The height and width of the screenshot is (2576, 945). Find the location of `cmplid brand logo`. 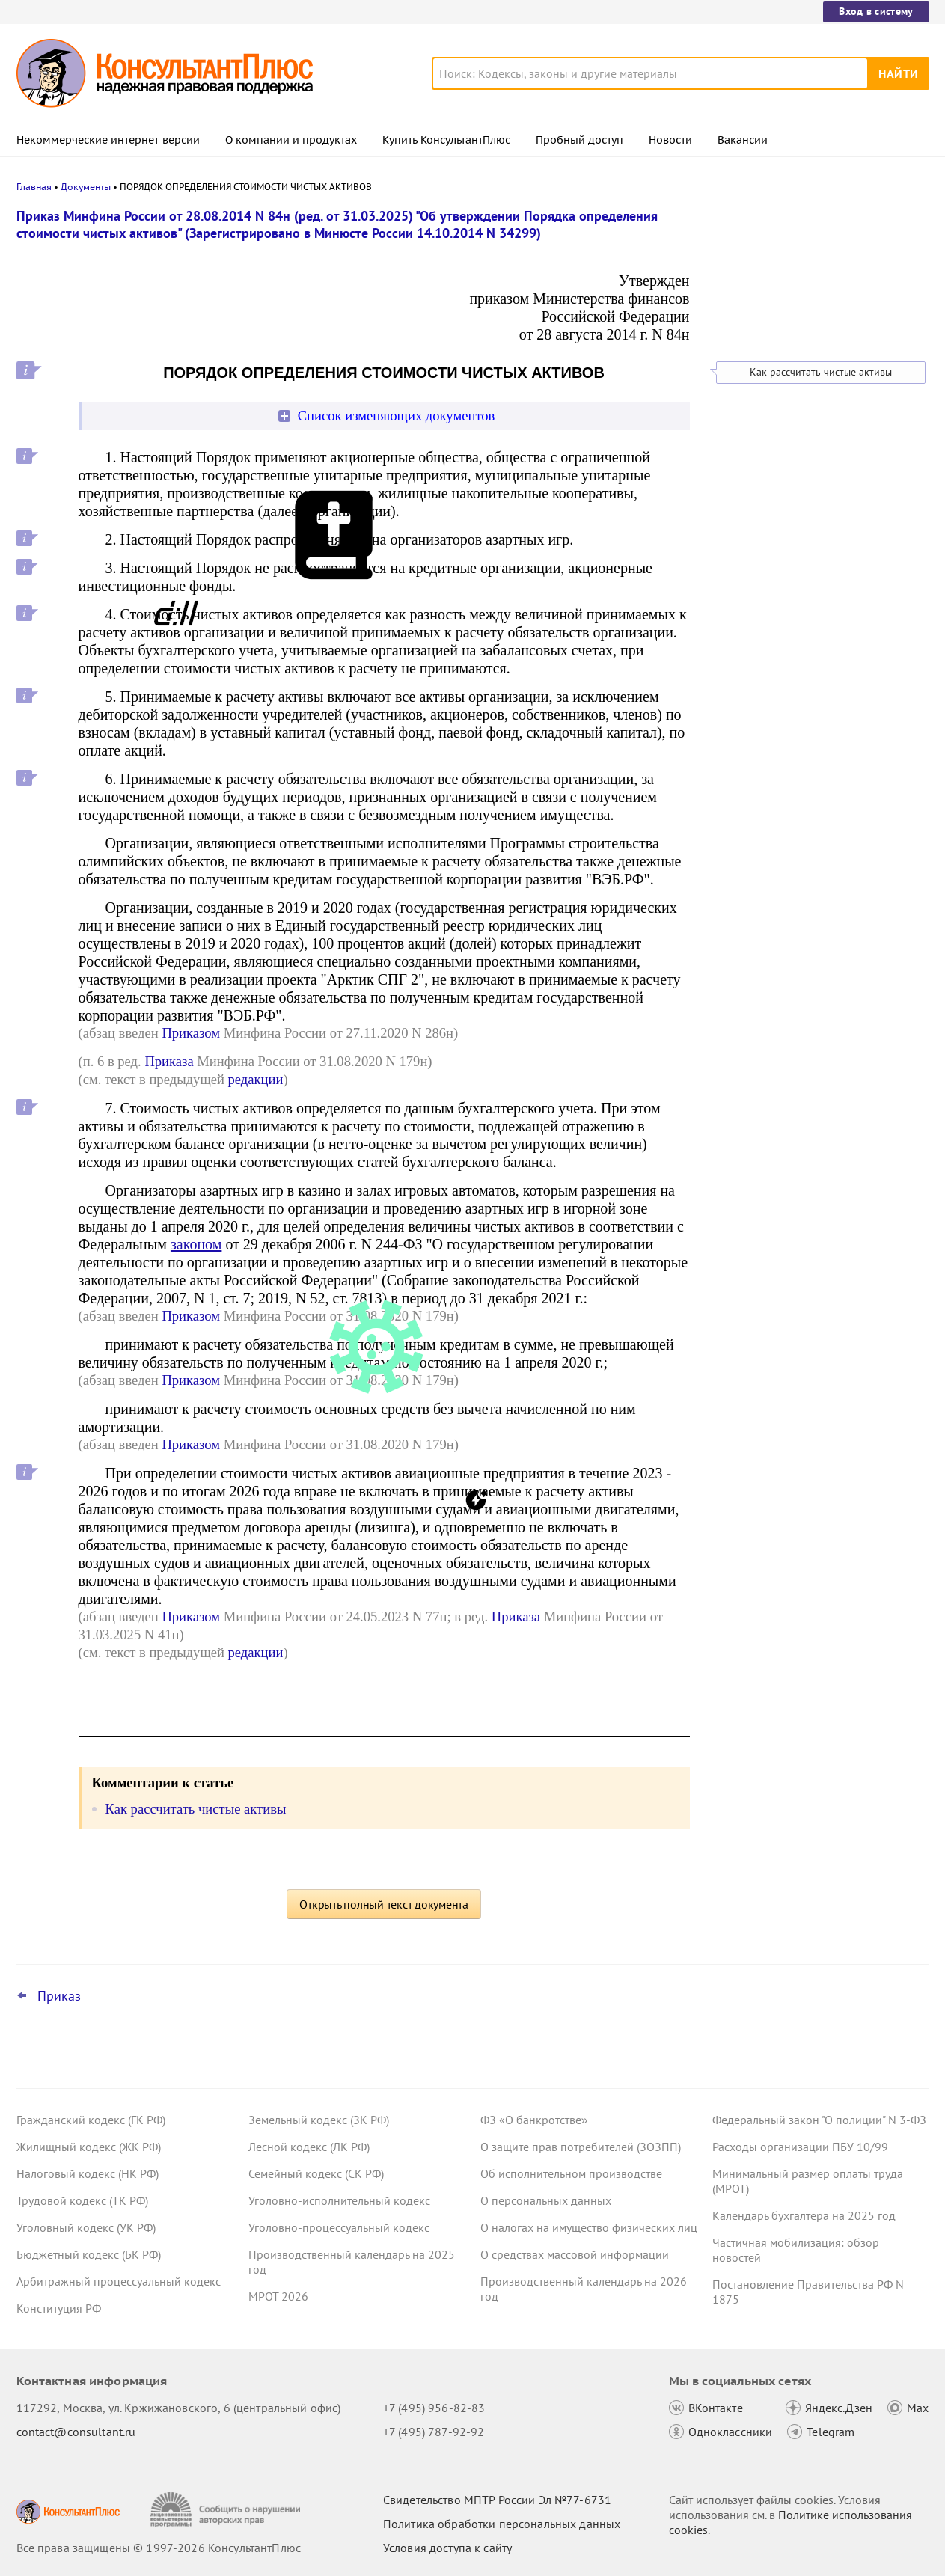

cmplid brand logo is located at coordinates (176, 613).